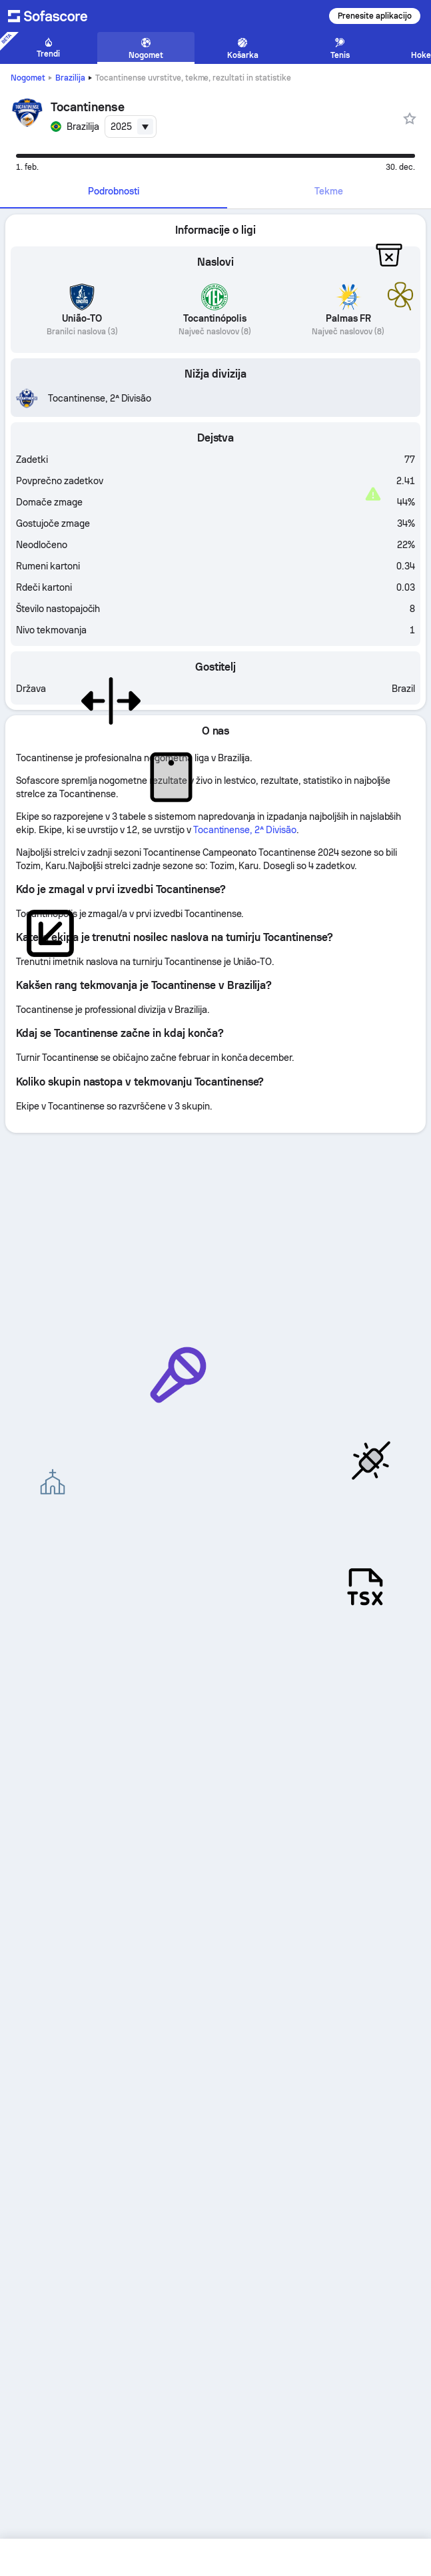 Image resolution: width=431 pixels, height=2576 pixels. What do you see at coordinates (50, 933) in the screenshot?
I see `collapse or minimize content` at bounding box center [50, 933].